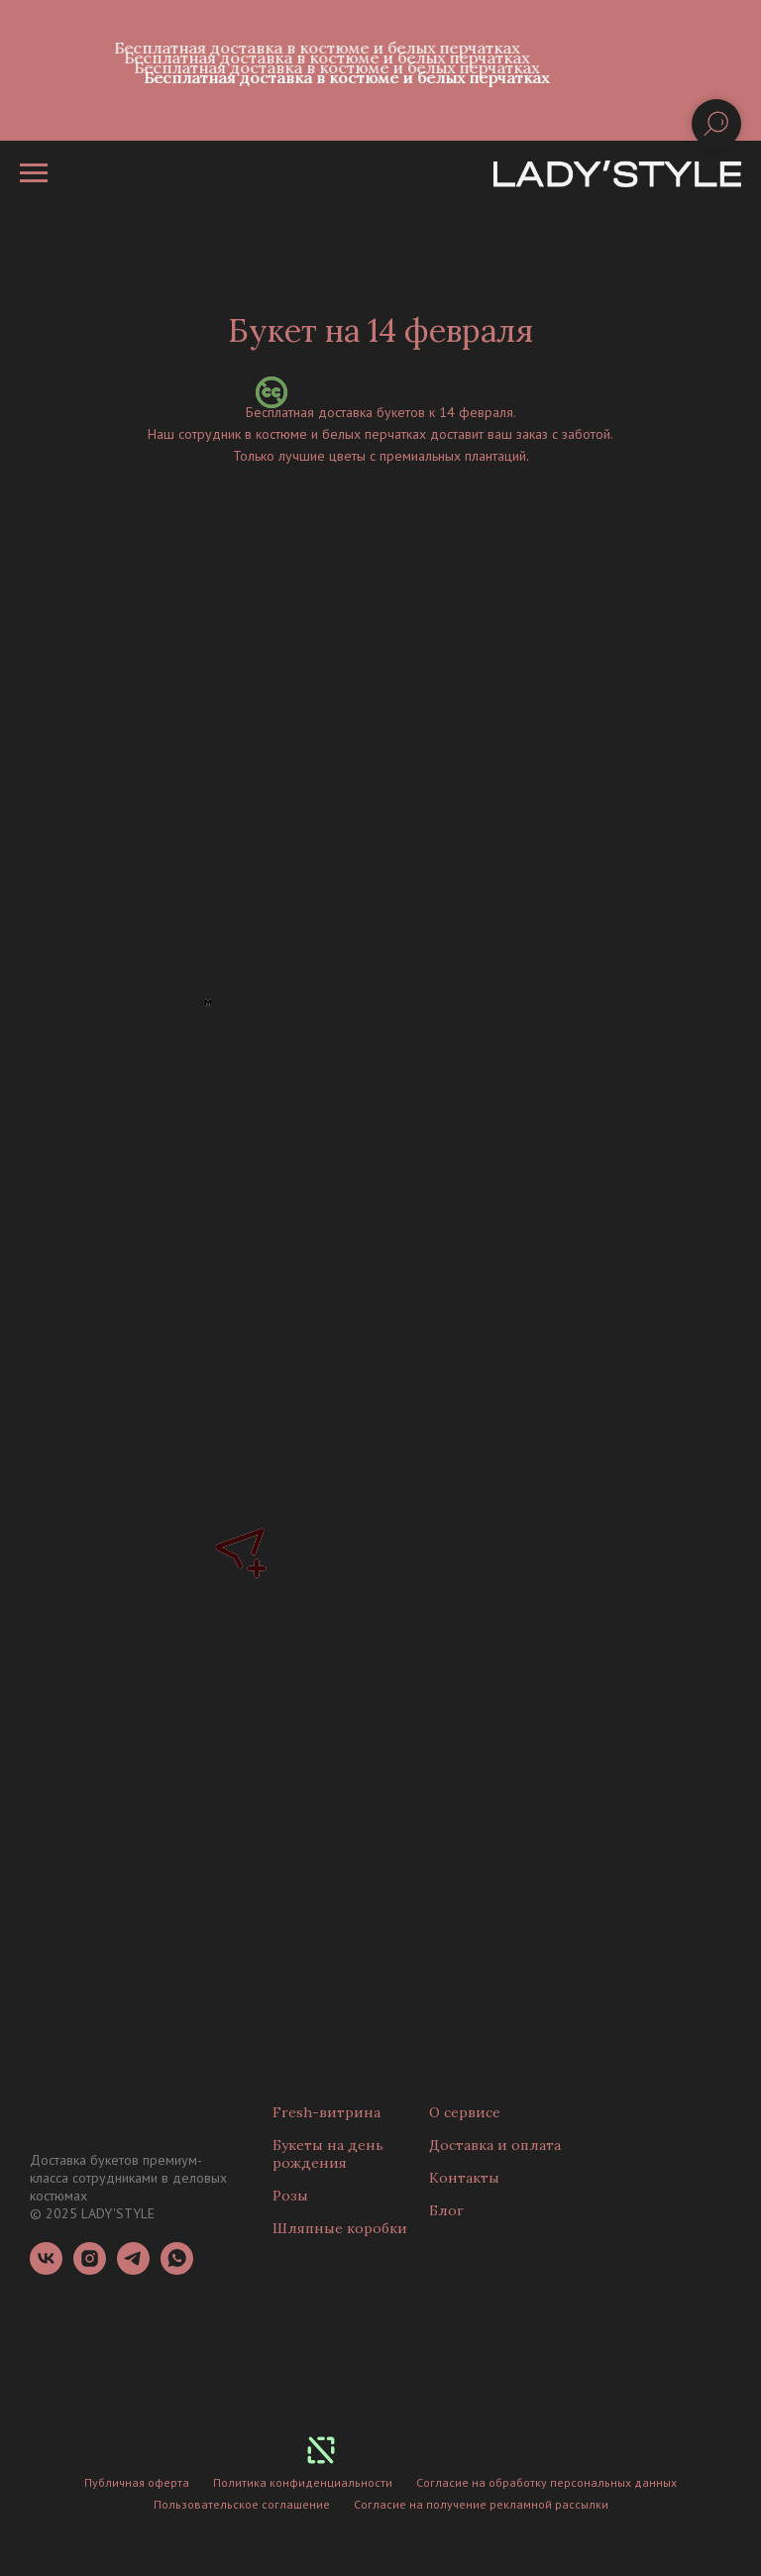 The width and height of the screenshot is (761, 2576). What do you see at coordinates (321, 2450) in the screenshot?
I see `disable selection mode` at bounding box center [321, 2450].